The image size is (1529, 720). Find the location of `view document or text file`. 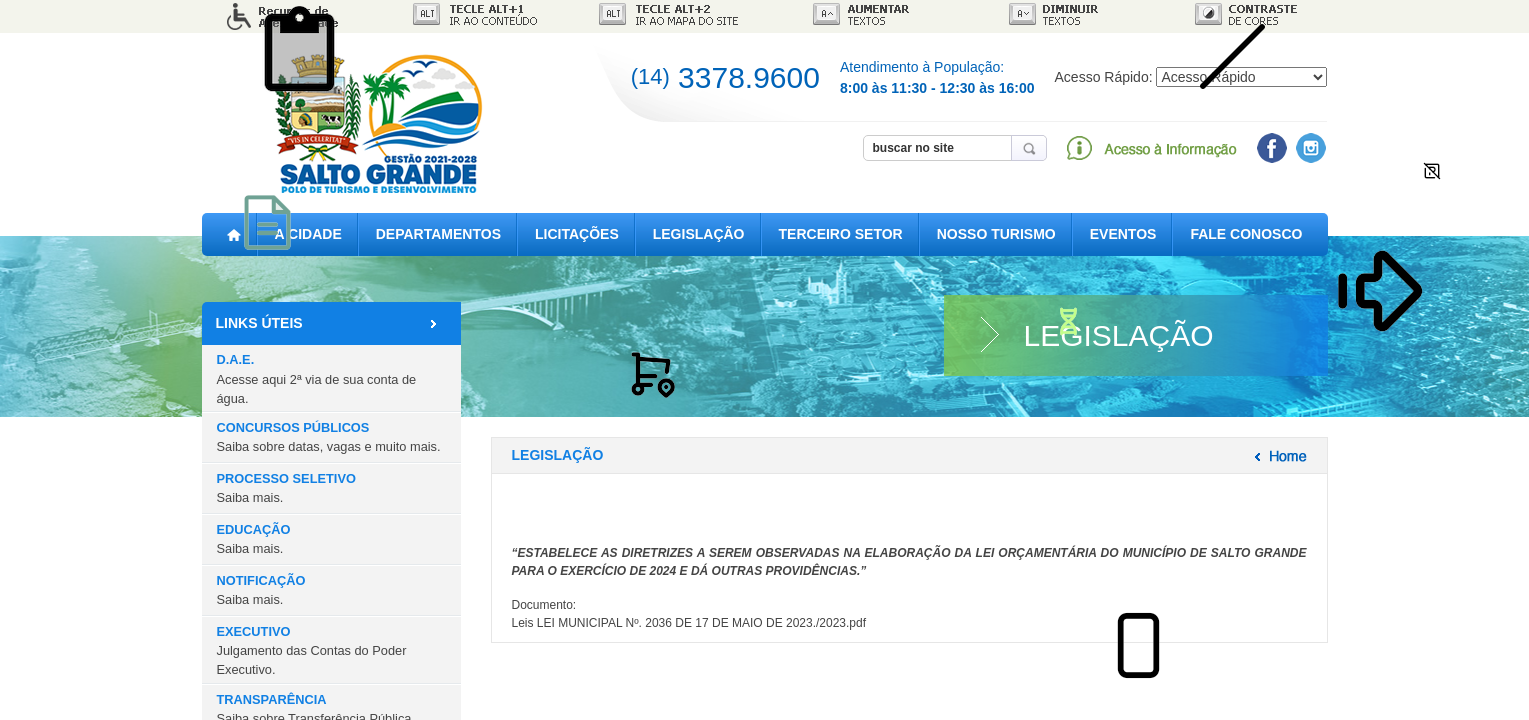

view document or text file is located at coordinates (267, 222).